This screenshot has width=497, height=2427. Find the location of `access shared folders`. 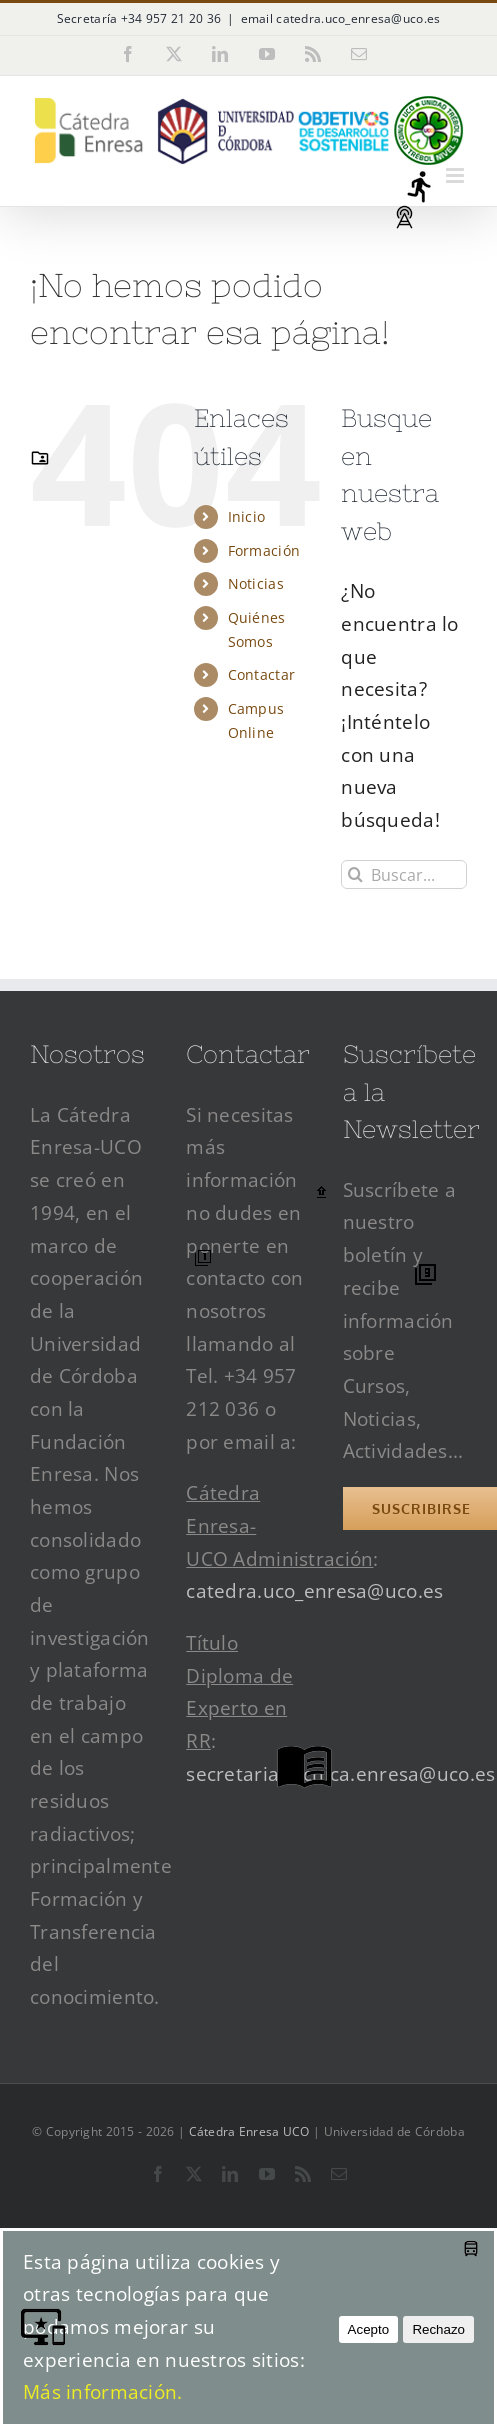

access shared folders is located at coordinates (40, 458).